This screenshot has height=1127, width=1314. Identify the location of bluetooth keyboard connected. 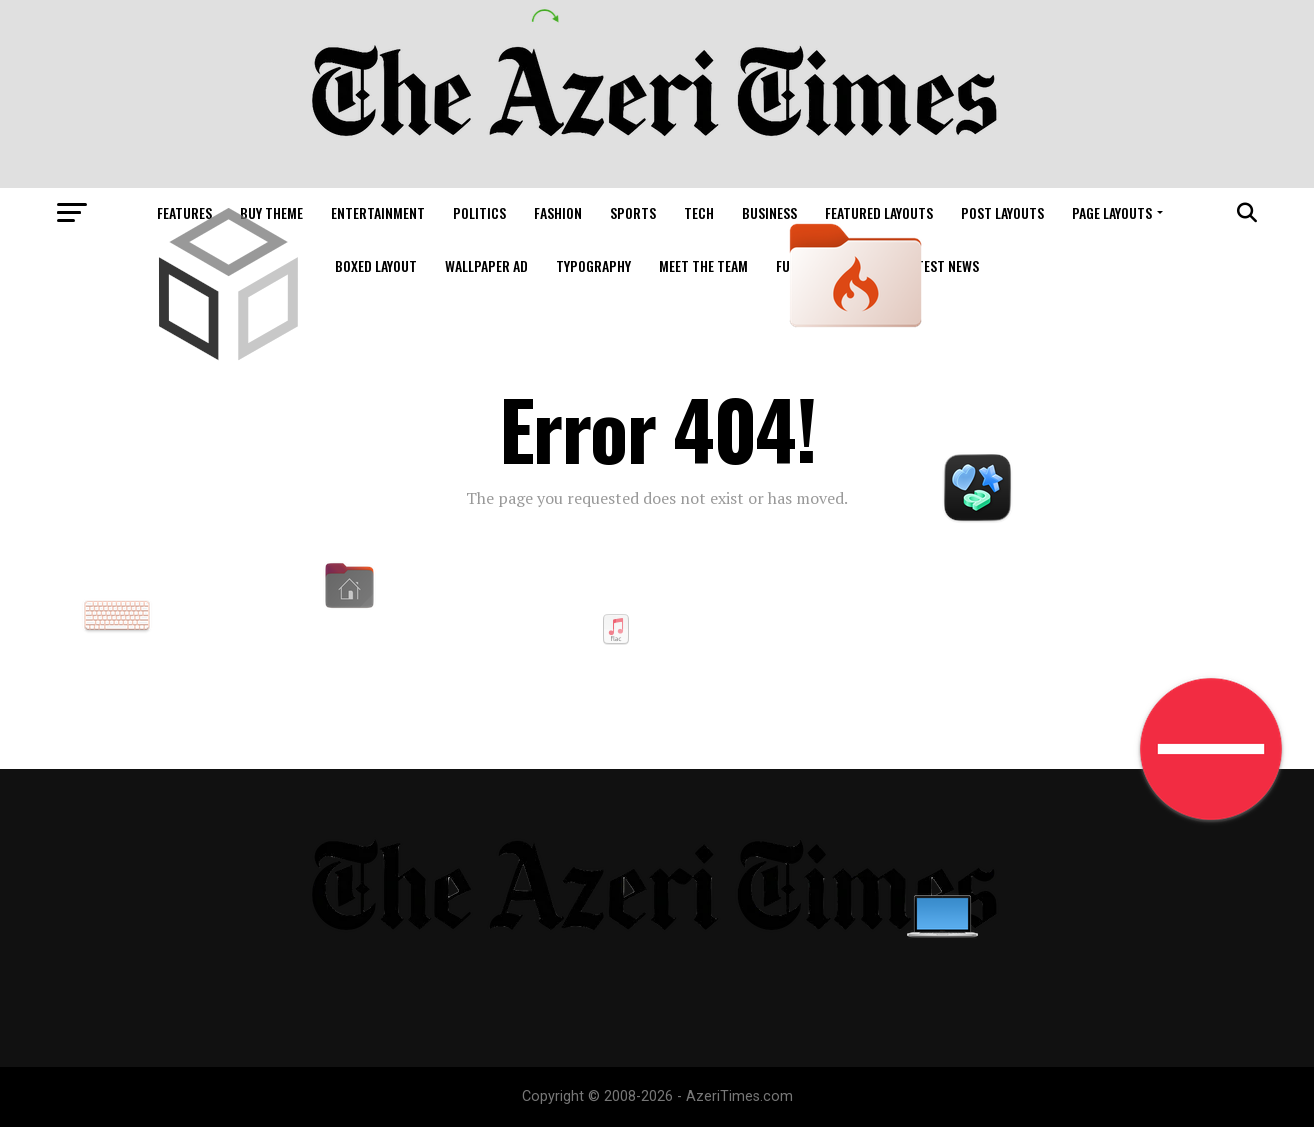
(117, 616).